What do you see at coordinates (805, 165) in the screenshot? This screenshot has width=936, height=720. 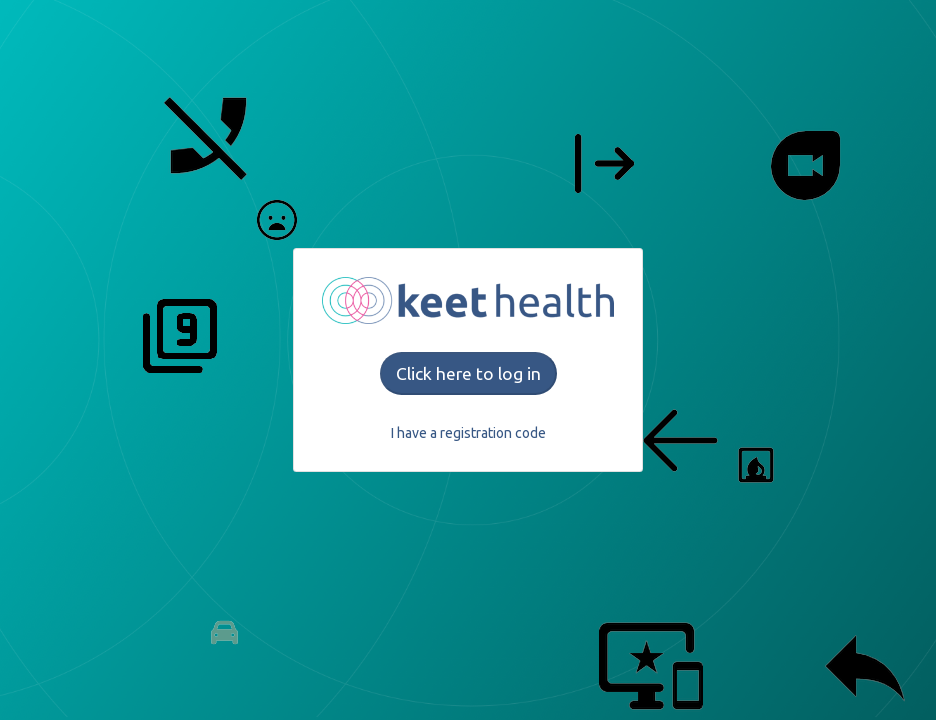 I see `open google duo video calling app` at bounding box center [805, 165].